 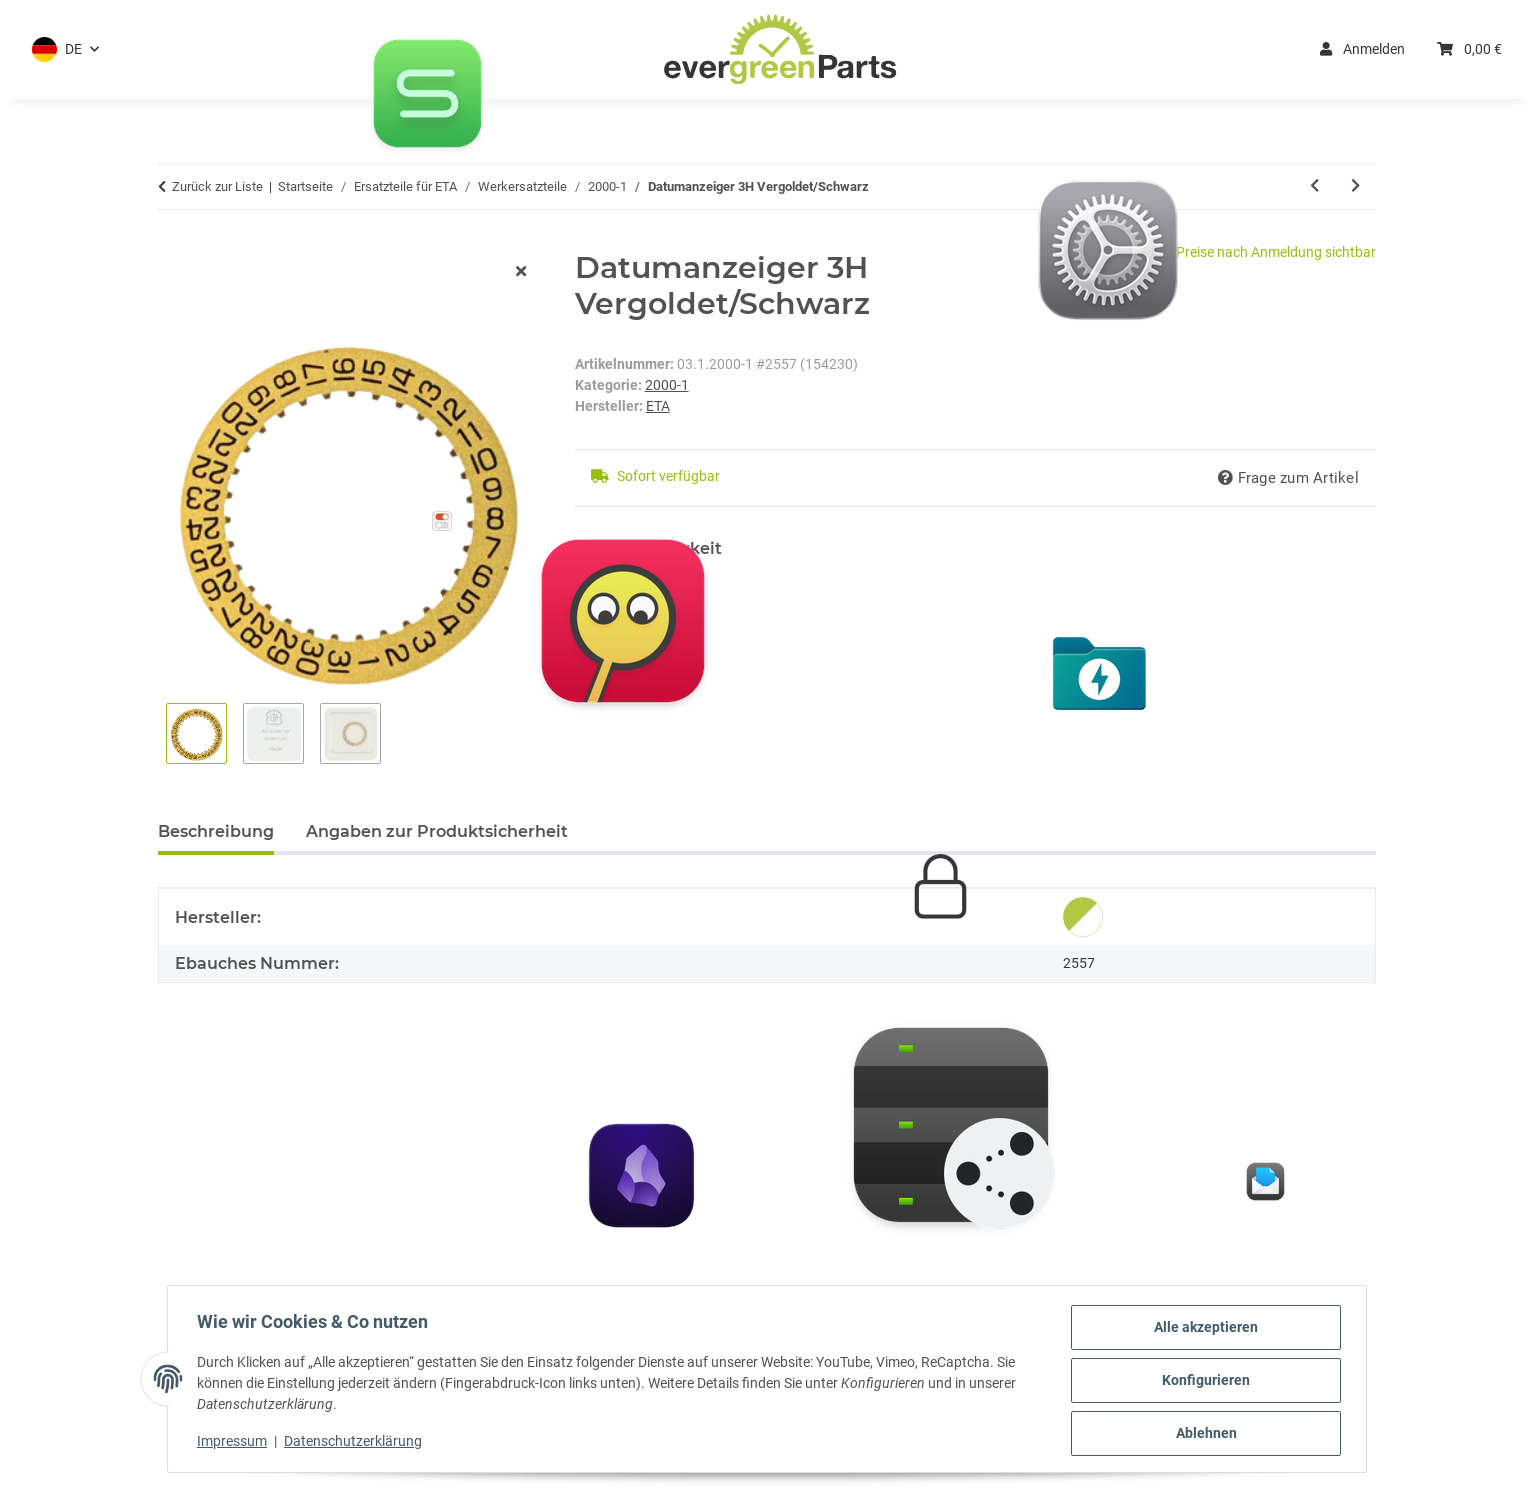 I want to click on open obsidian note-taking app, so click(x=641, y=1175).